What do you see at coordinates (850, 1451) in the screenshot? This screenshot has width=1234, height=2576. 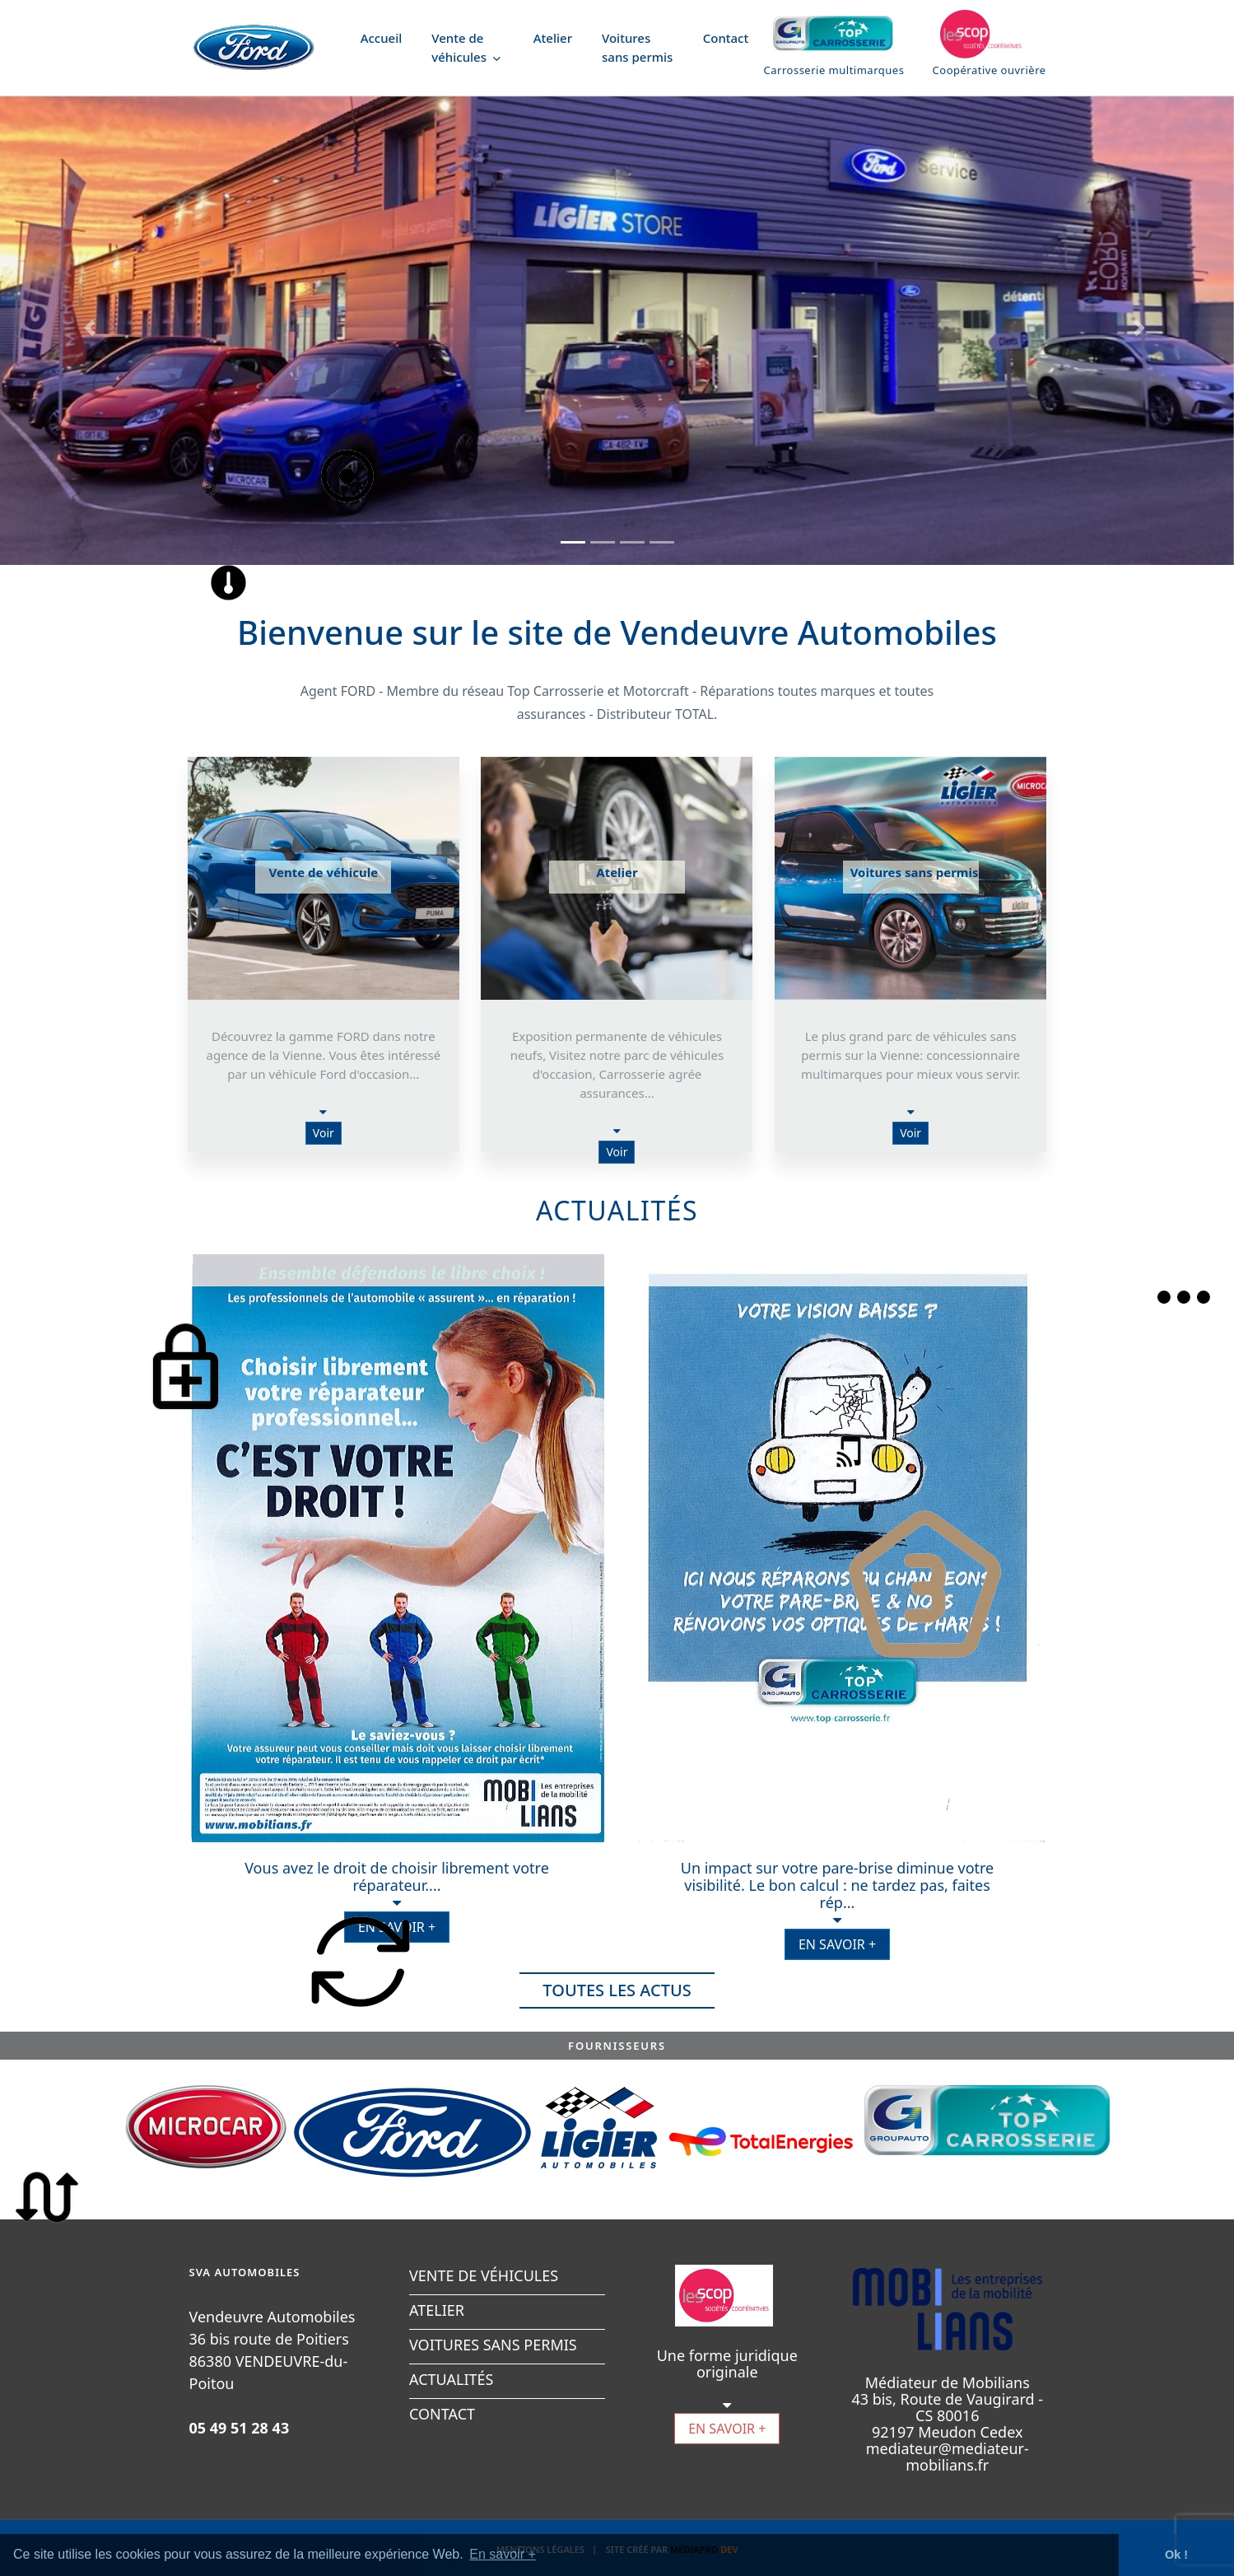 I see `tap to connect device wirelessly` at bounding box center [850, 1451].